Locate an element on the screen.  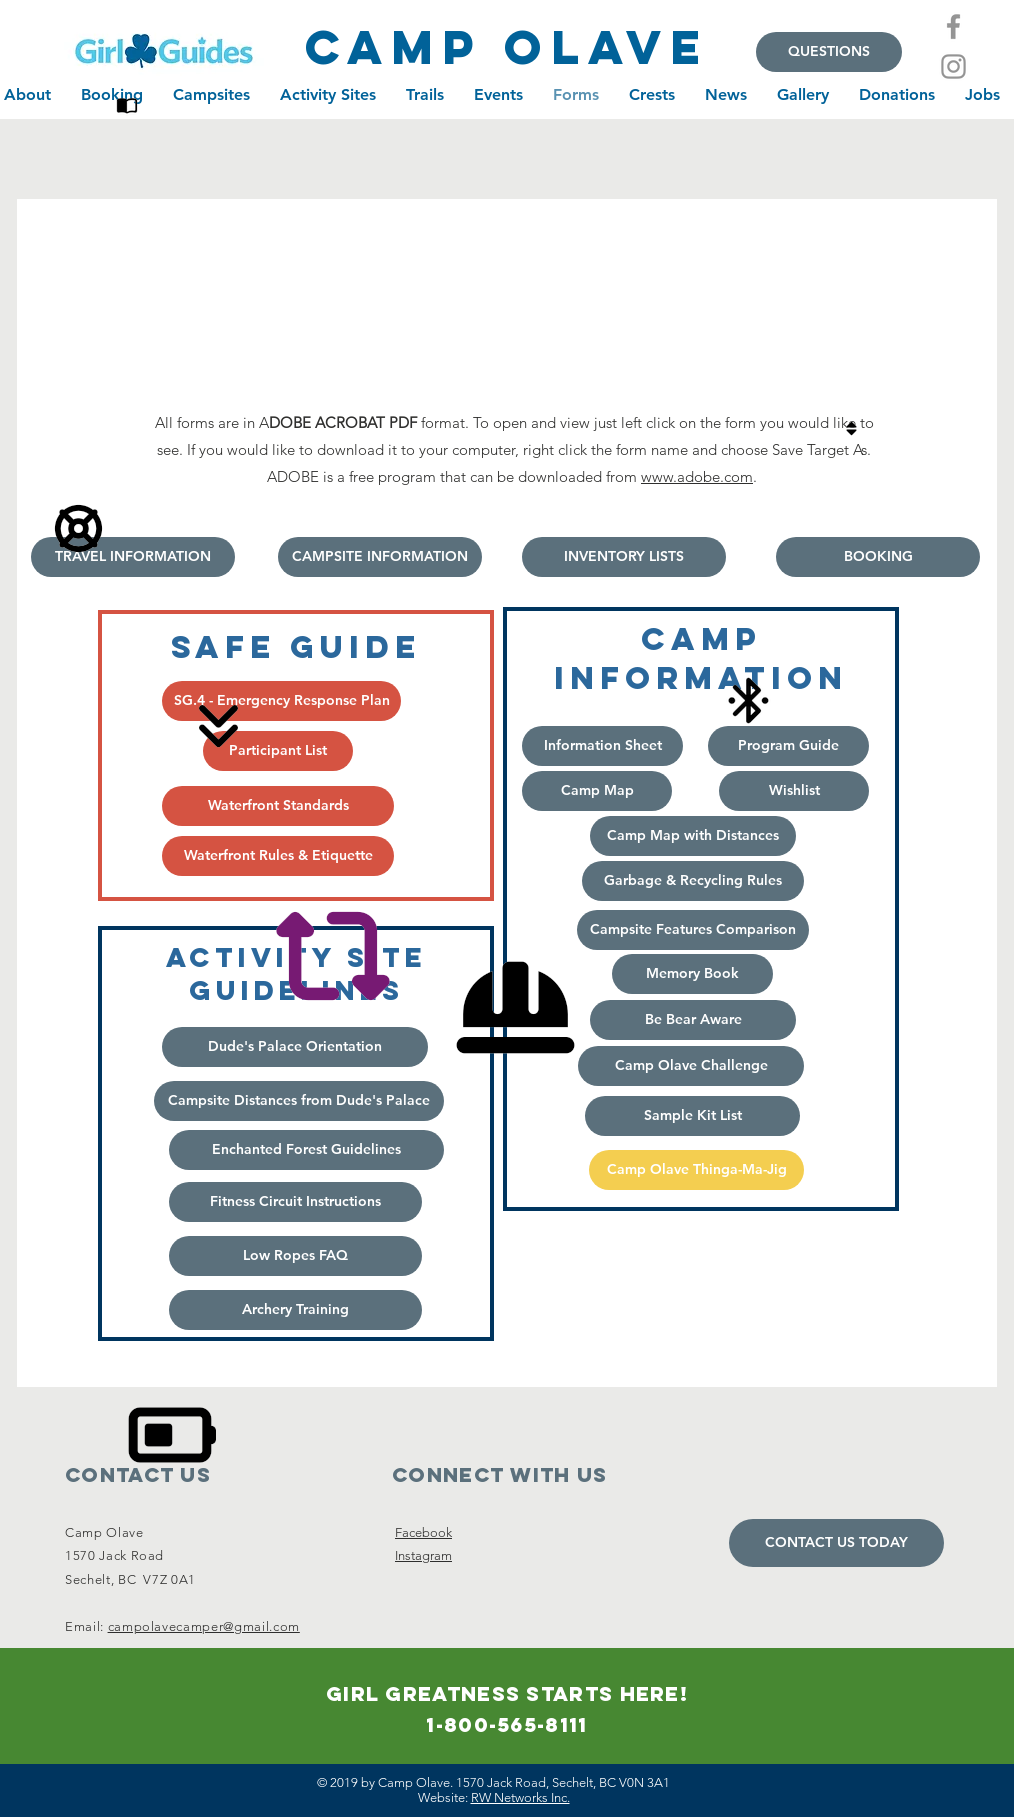
scroll down or view more content is located at coordinates (218, 724).